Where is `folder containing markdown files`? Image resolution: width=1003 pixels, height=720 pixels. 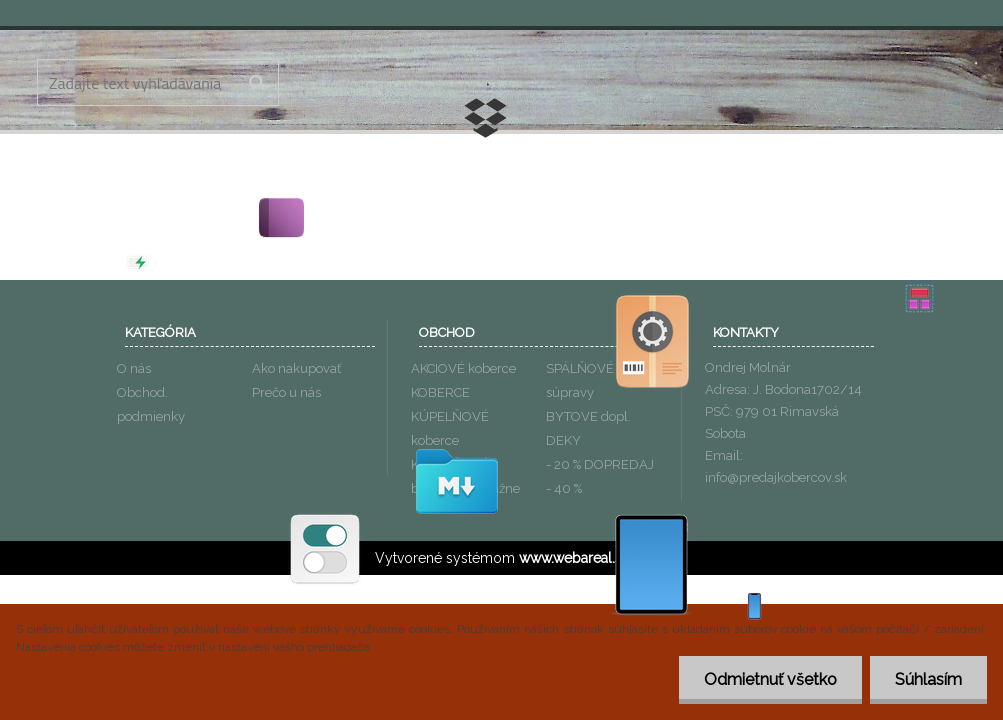 folder containing markdown files is located at coordinates (456, 483).